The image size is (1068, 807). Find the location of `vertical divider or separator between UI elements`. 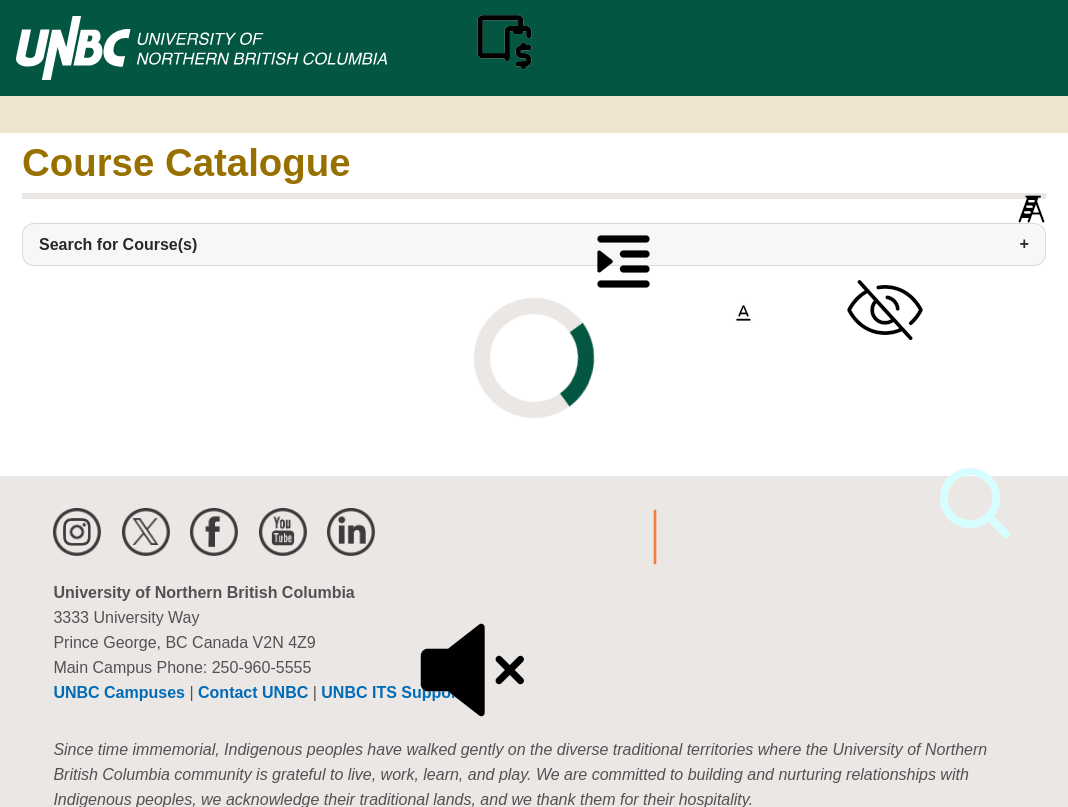

vertical divider or separator between UI elements is located at coordinates (655, 537).